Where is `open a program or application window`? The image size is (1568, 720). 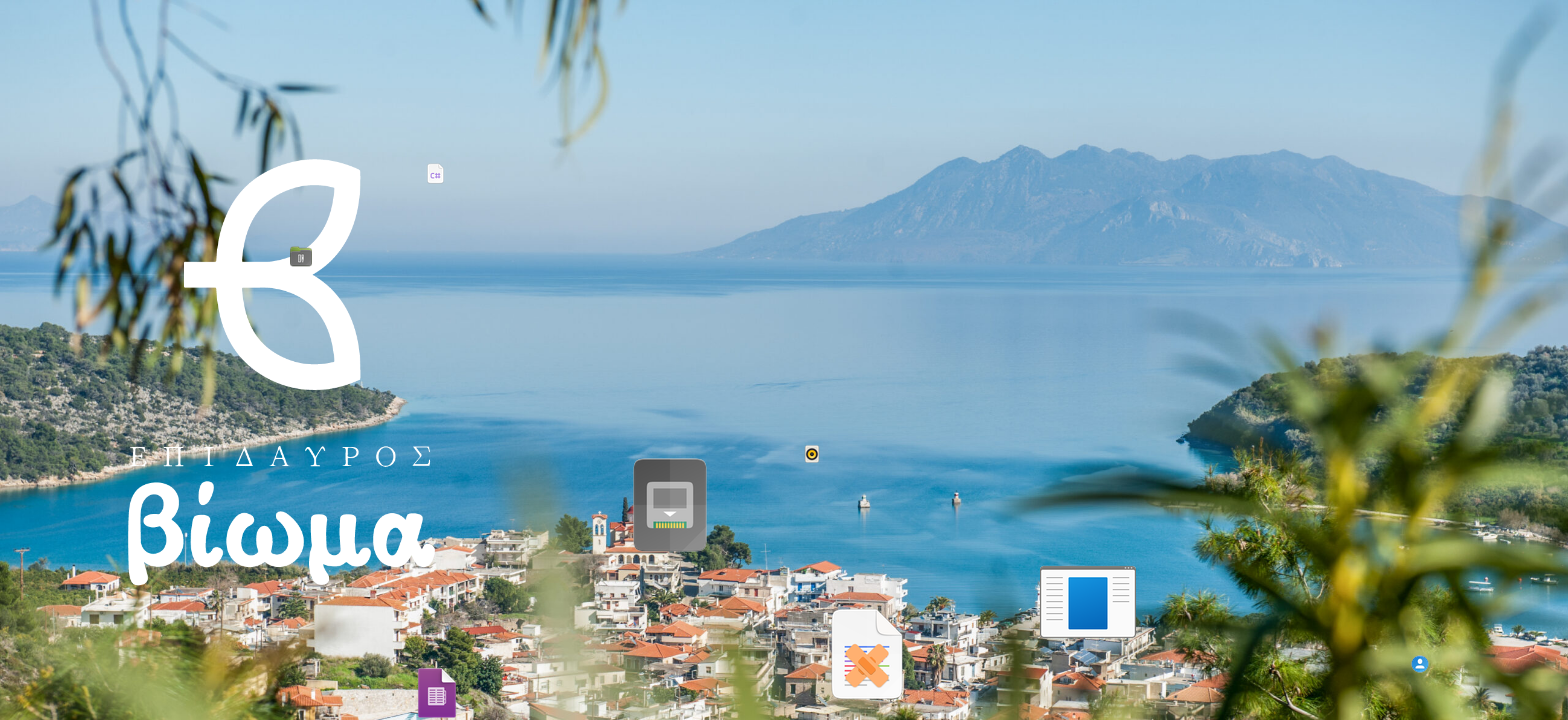
open a program or application window is located at coordinates (1088, 602).